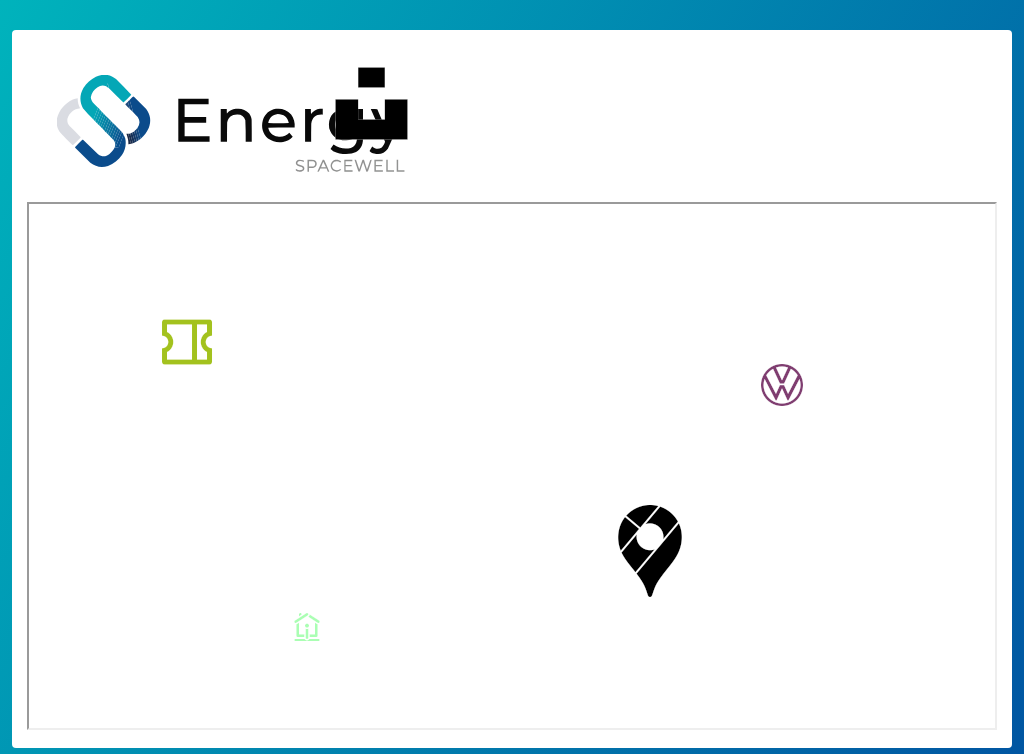 This screenshot has height=754, width=1024. I want to click on view available coupons or vouchers, so click(187, 342).